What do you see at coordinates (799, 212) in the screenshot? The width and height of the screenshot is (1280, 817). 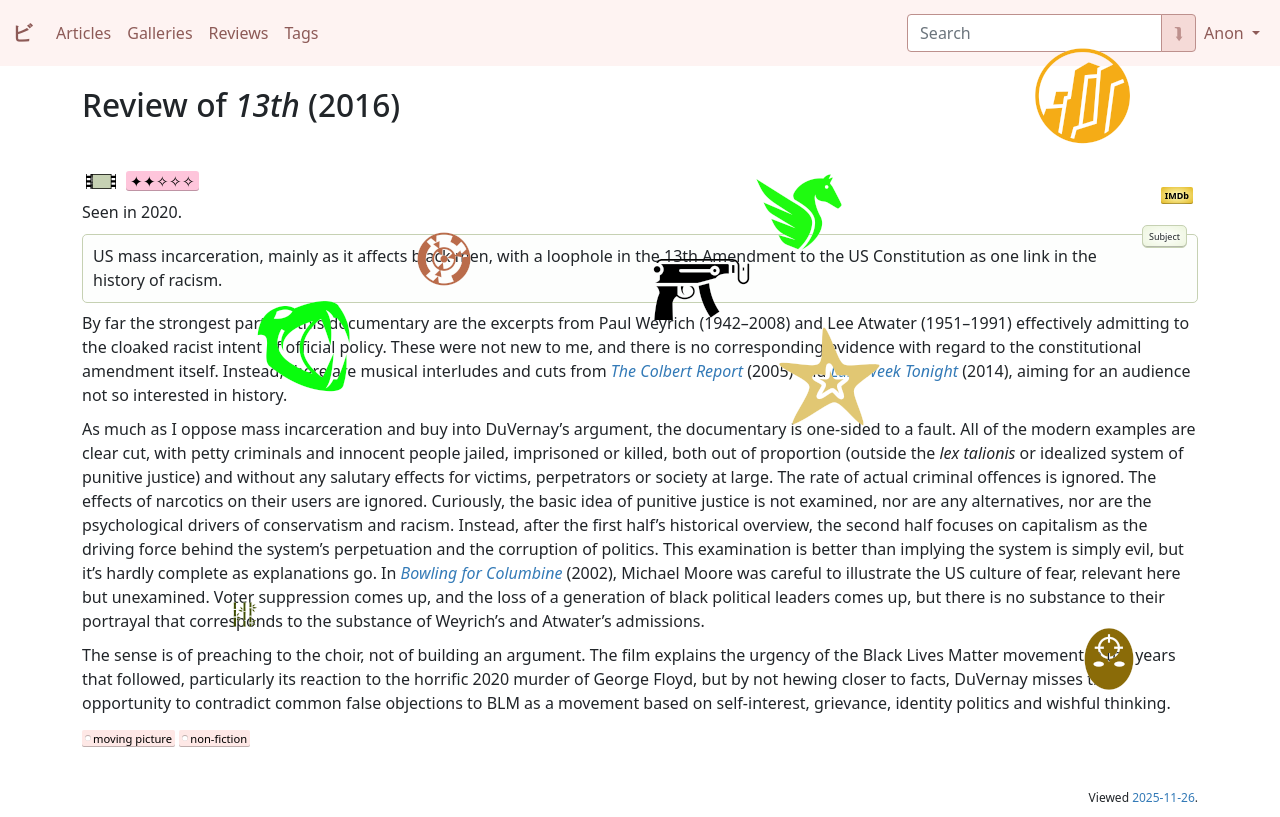 I see `mythical creature or fantasy game element` at bounding box center [799, 212].